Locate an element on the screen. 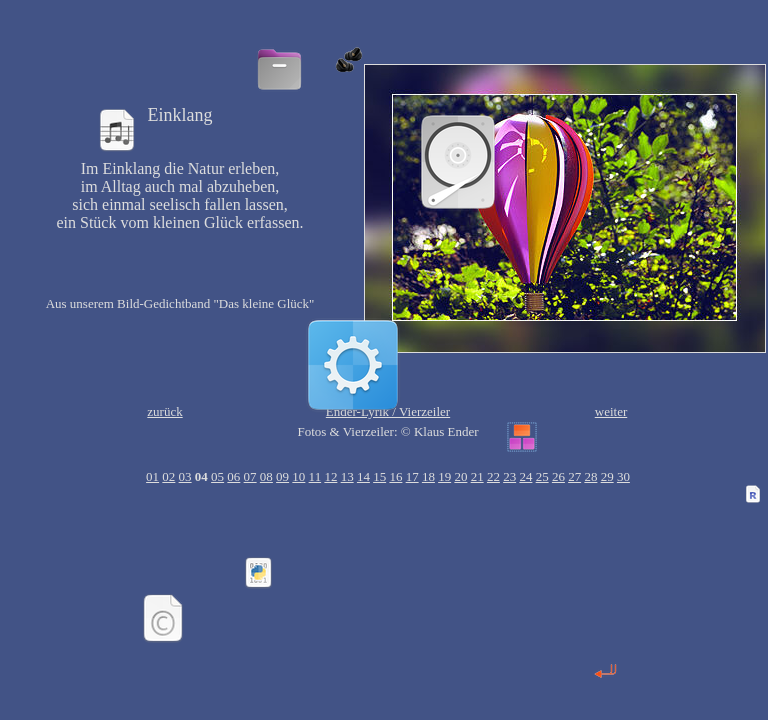  windows installer package file is located at coordinates (353, 365).